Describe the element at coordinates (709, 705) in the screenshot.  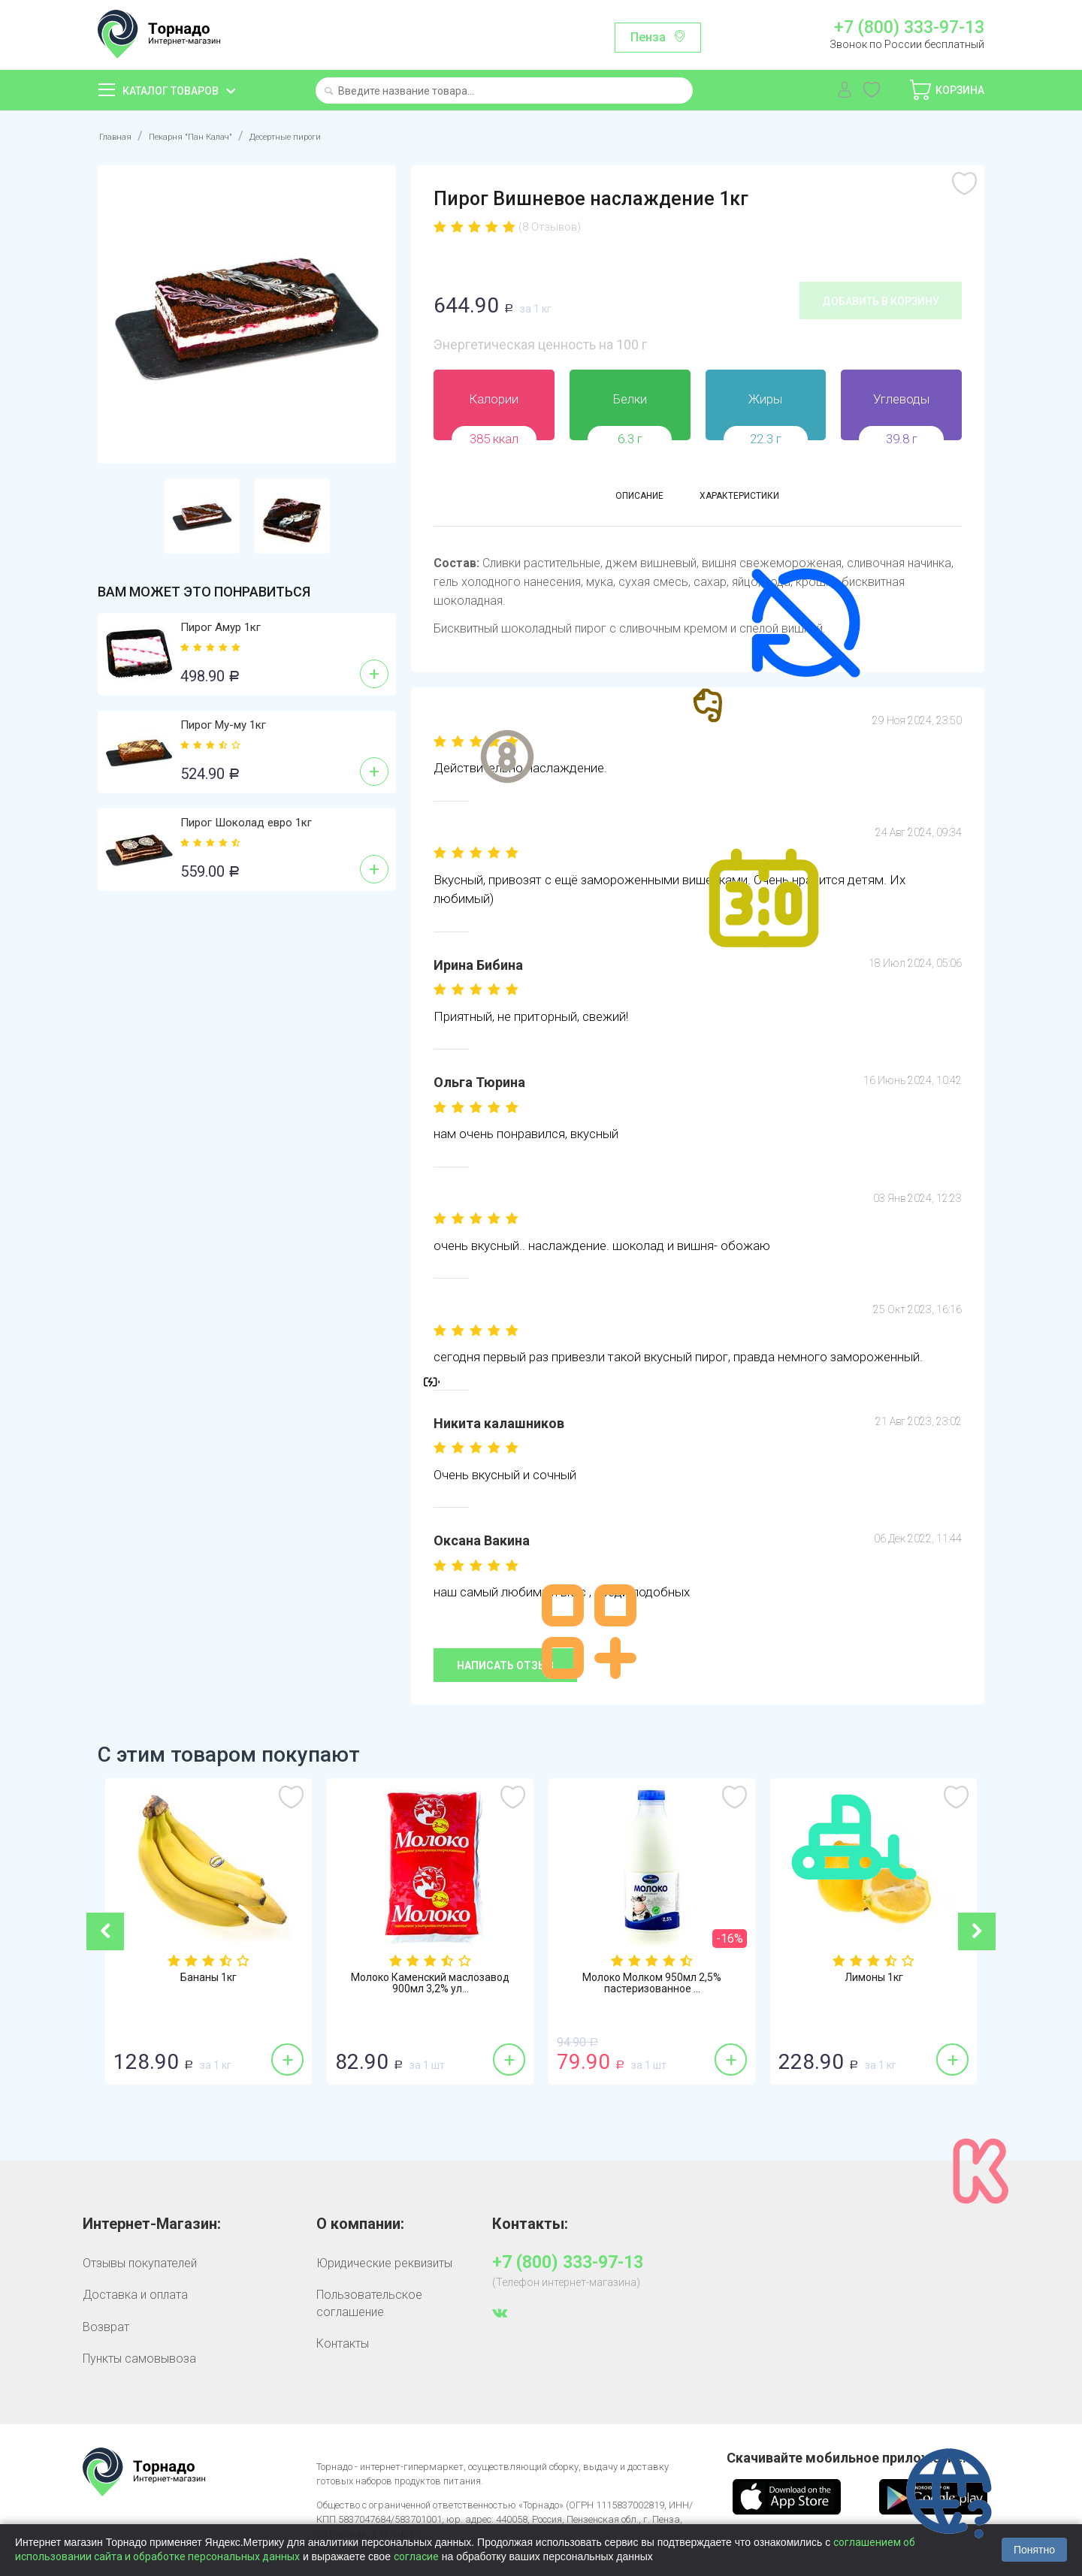
I see `open evernote app` at that location.